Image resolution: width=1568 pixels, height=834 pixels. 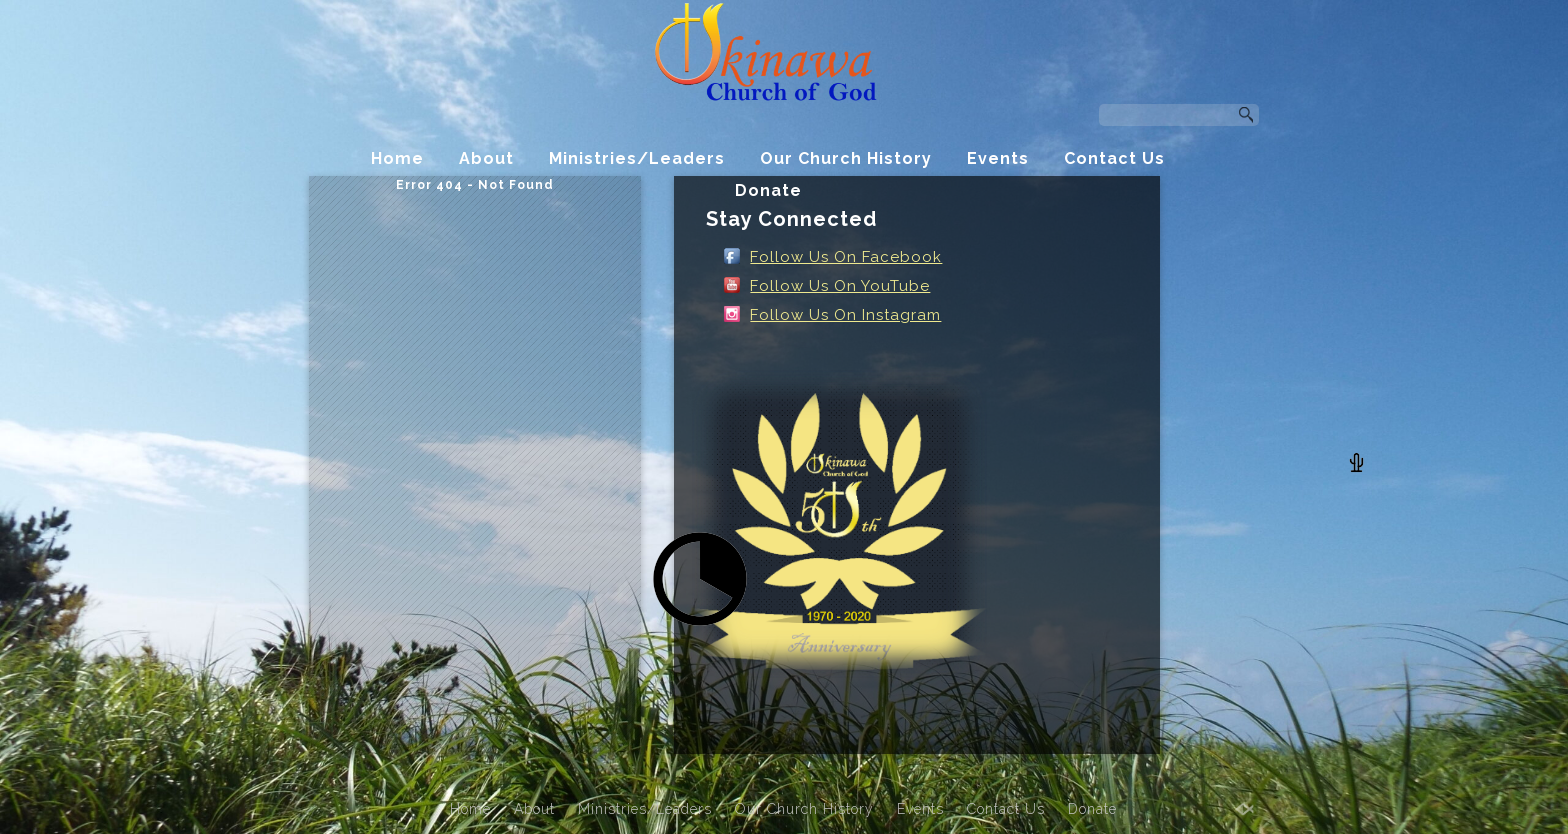 What do you see at coordinates (700, 579) in the screenshot?
I see `indicates 33% progress or completion` at bounding box center [700, 579].